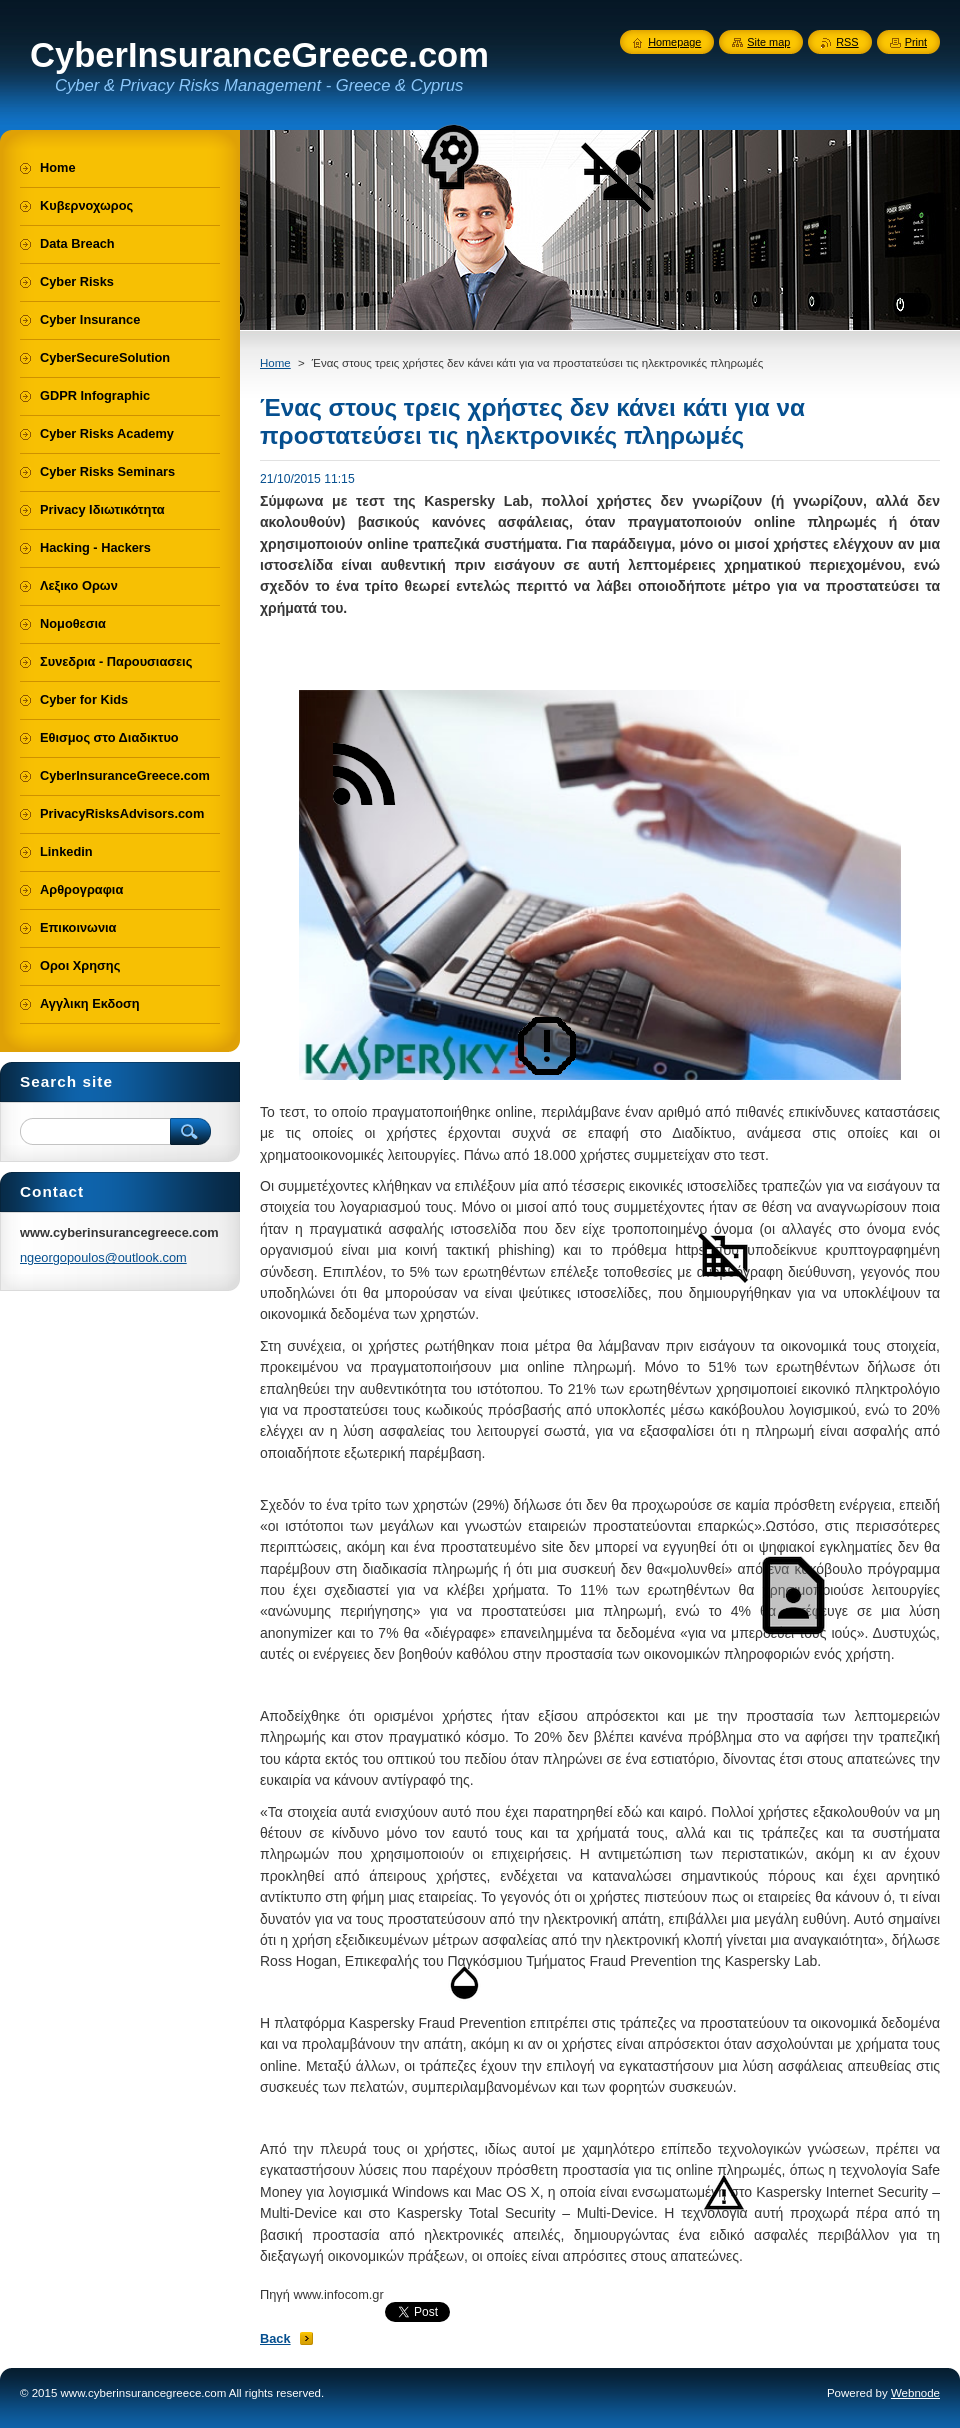 This screenshot has width=960, height=2428. I want to click on adjust transparency or opacity settings, so click(464, 1982).